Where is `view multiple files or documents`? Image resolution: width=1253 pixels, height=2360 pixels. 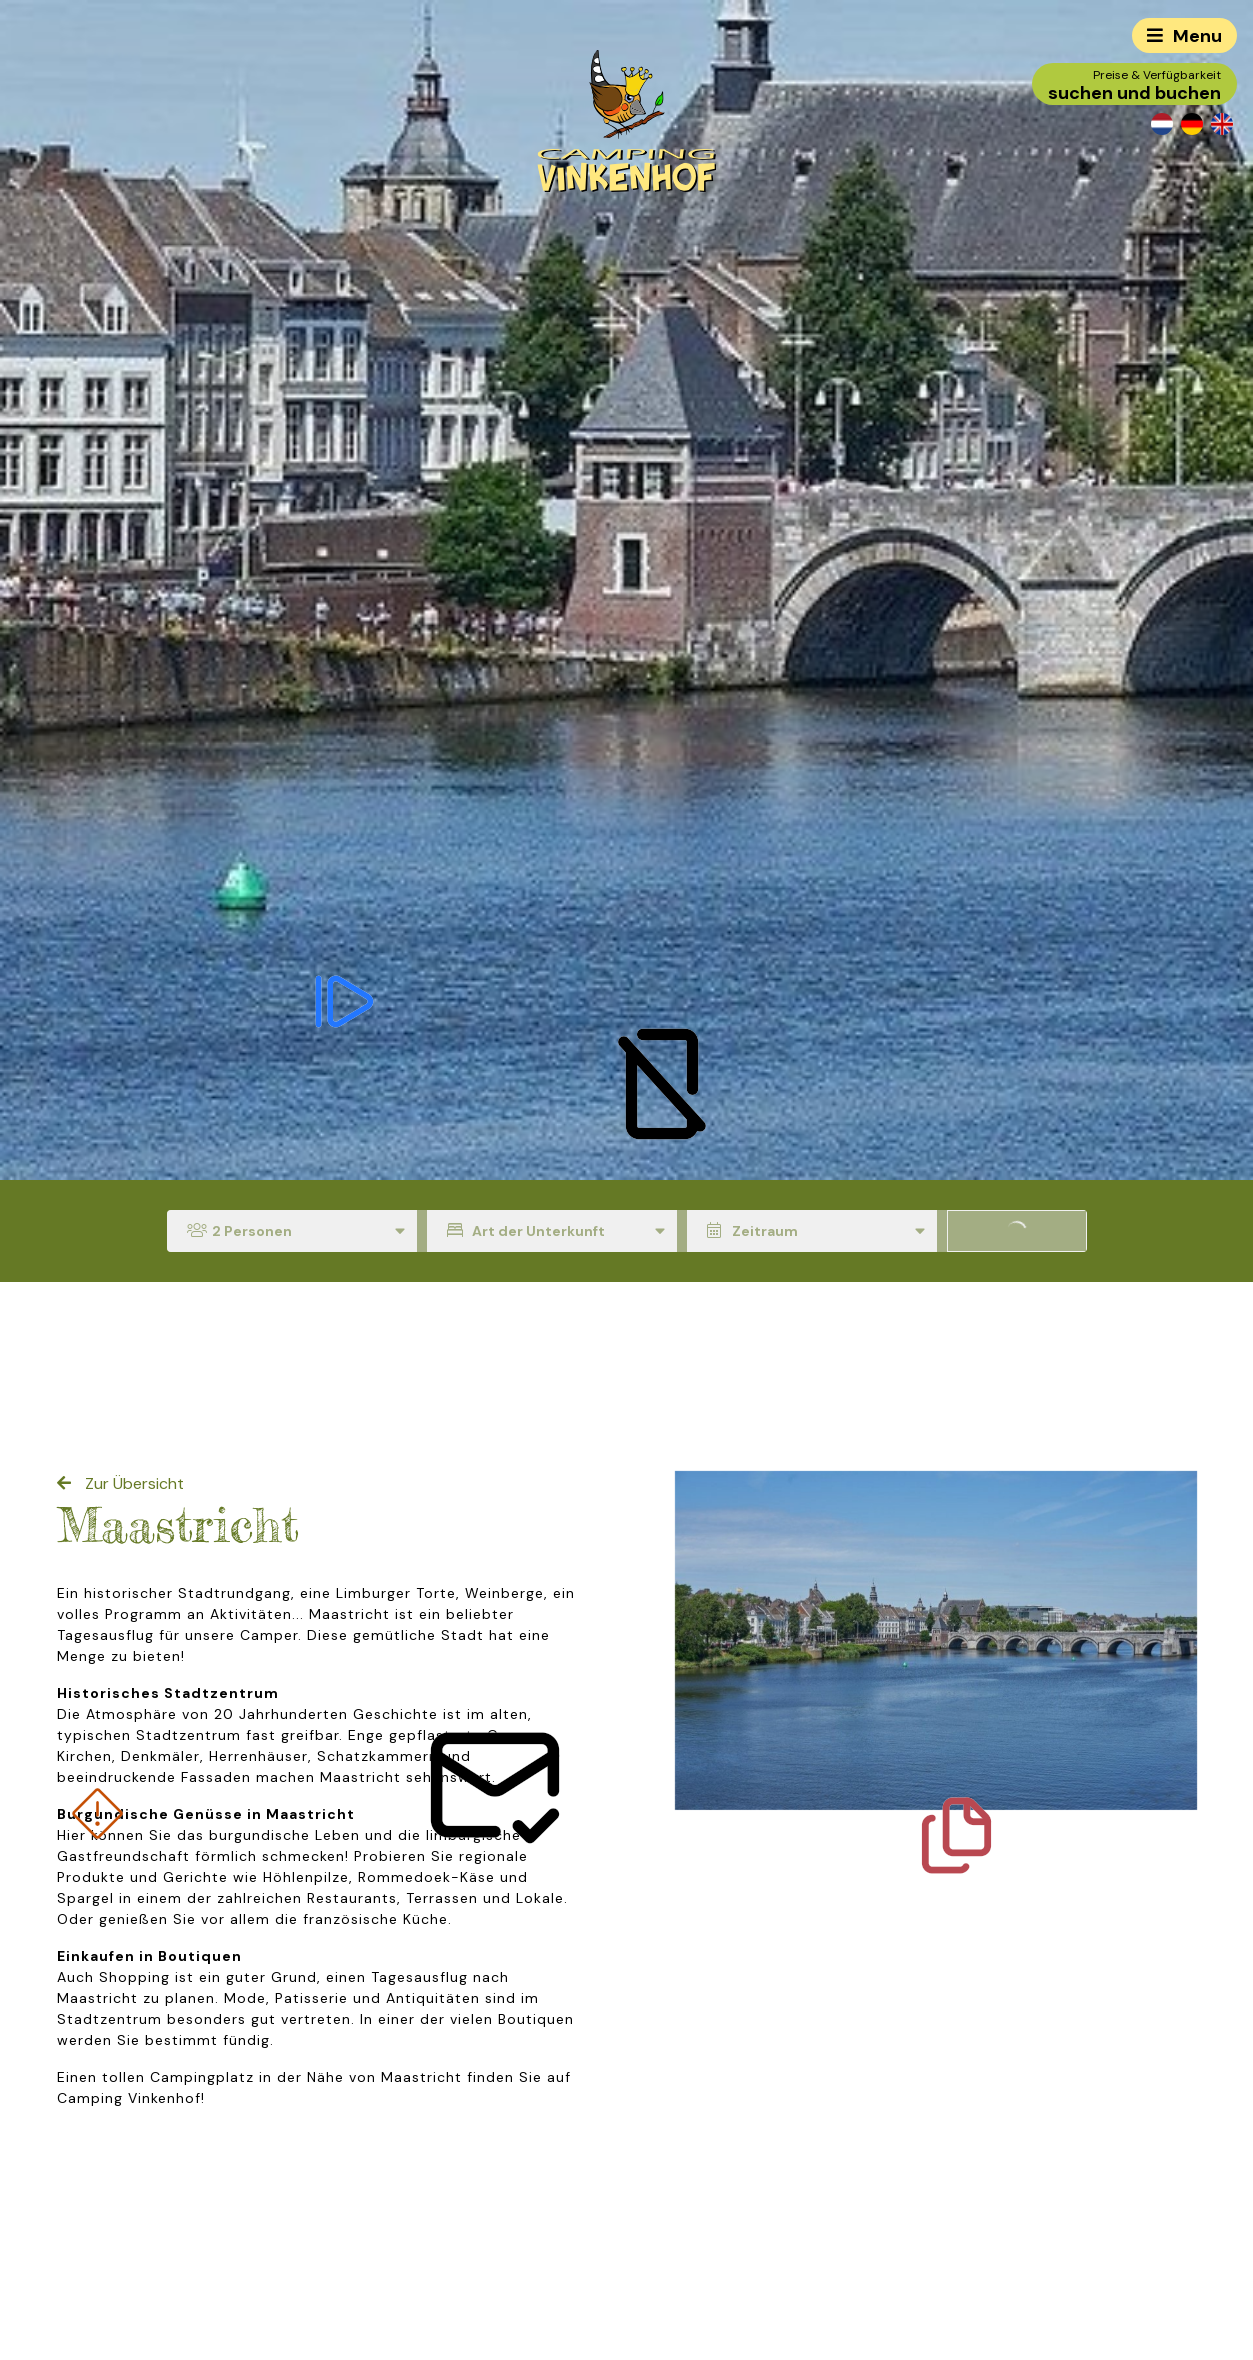 view multiple files or documents is located at coordinates (956, 1835).